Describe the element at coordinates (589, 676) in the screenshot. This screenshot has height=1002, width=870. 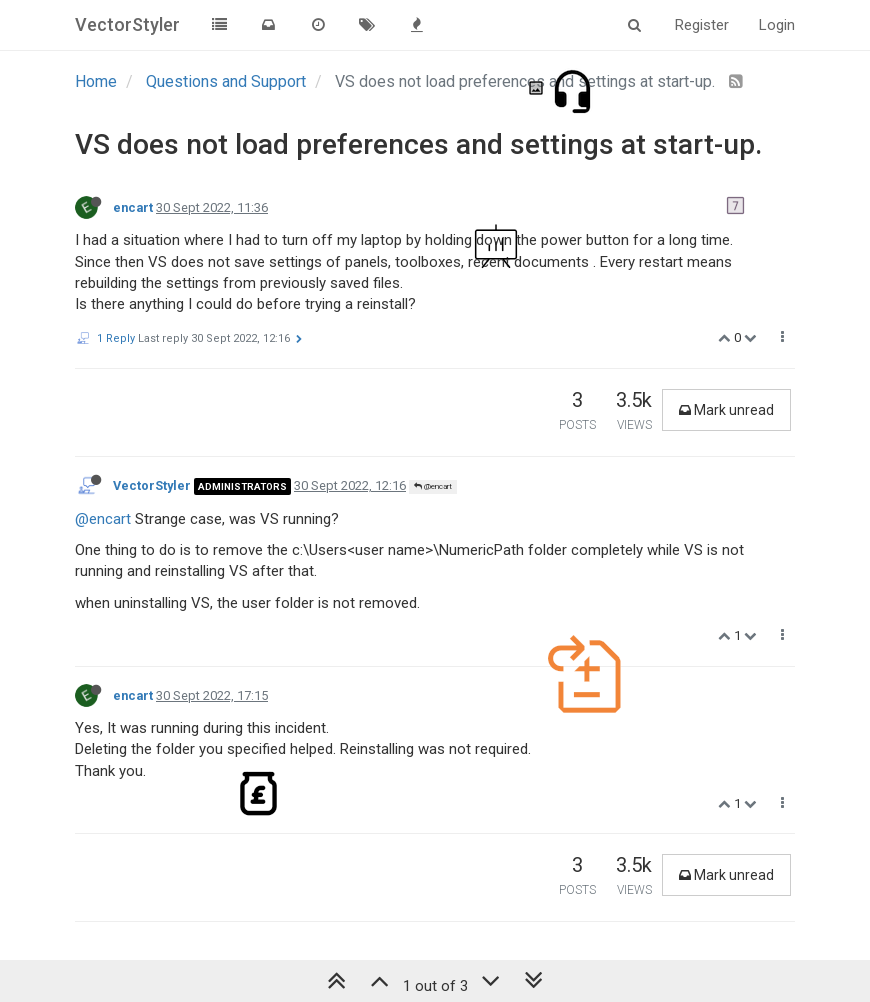
I see `view changes in a pull request` at that location.